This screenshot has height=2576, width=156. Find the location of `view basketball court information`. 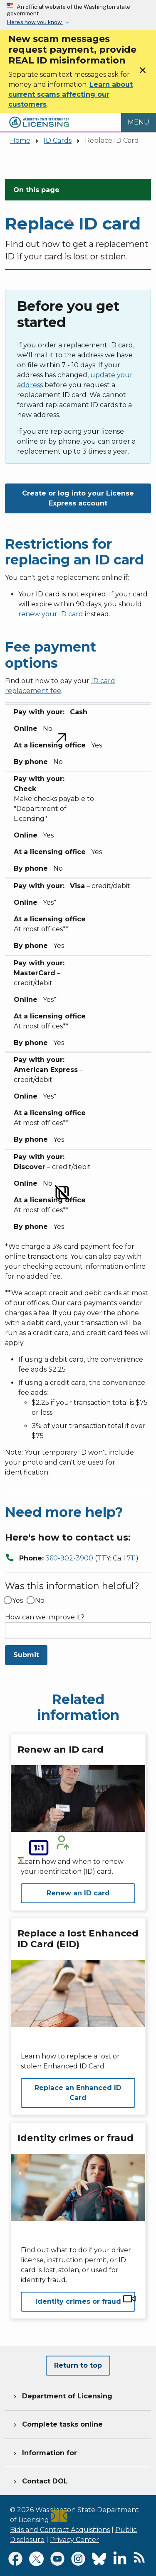

view basketball court information is located at coordinates (59, 2516).